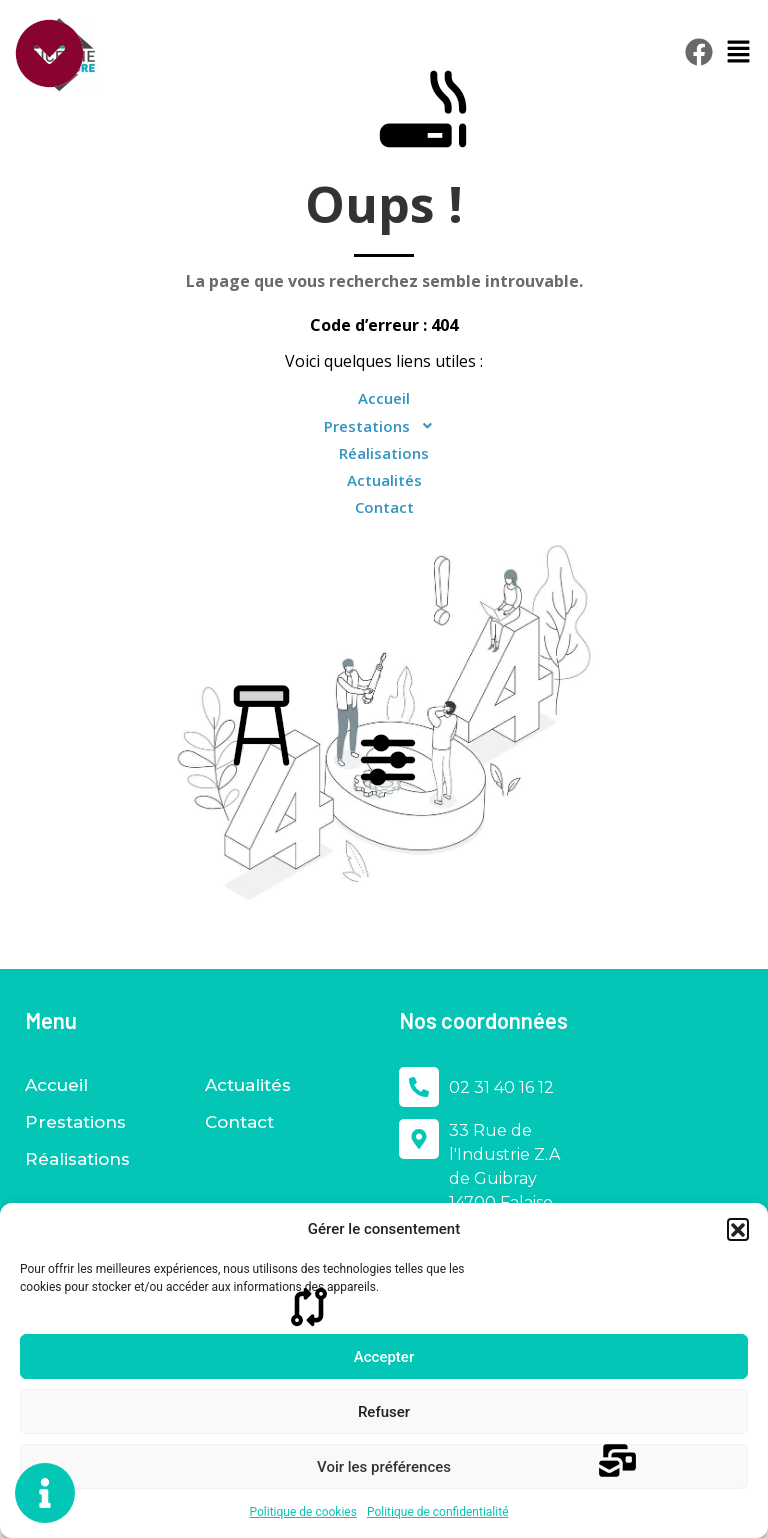  I want to click on adjust settings or preferences, so click(388, 760).